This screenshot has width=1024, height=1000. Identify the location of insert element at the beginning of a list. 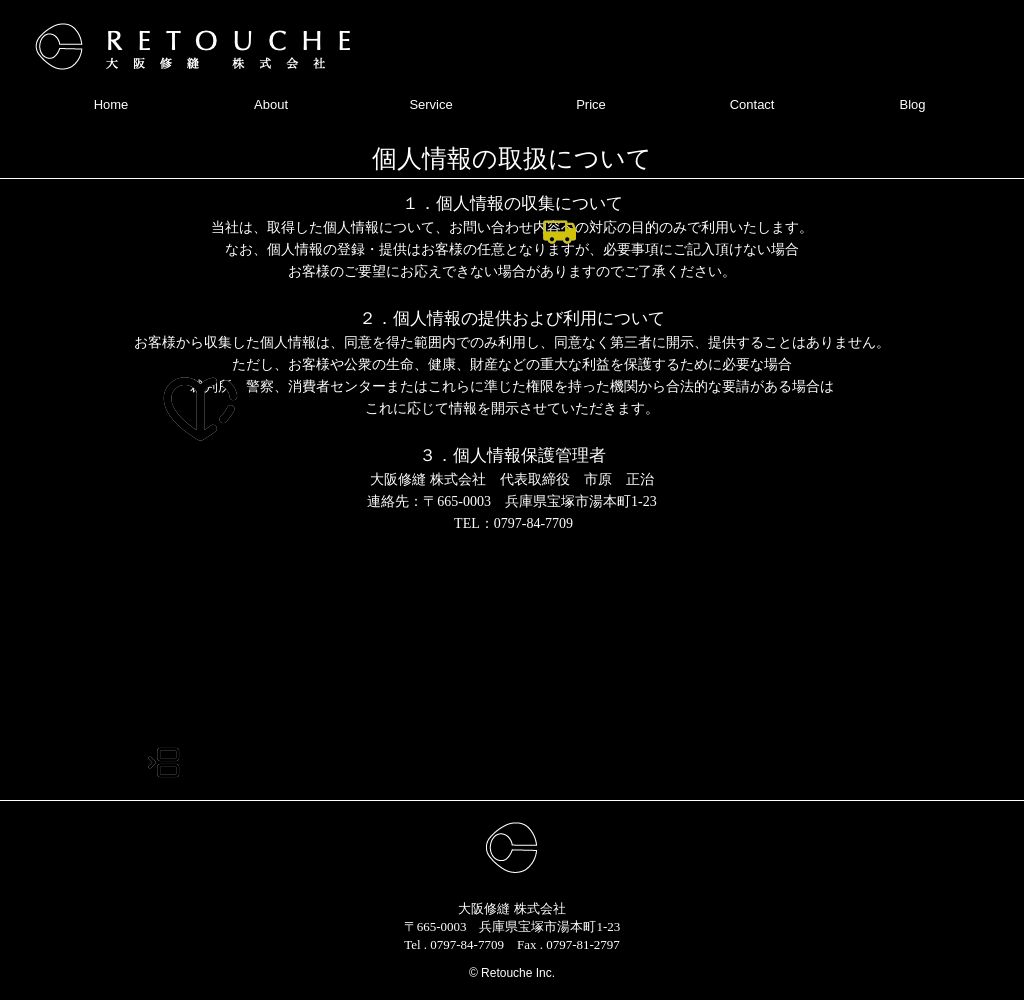
(164, 762).